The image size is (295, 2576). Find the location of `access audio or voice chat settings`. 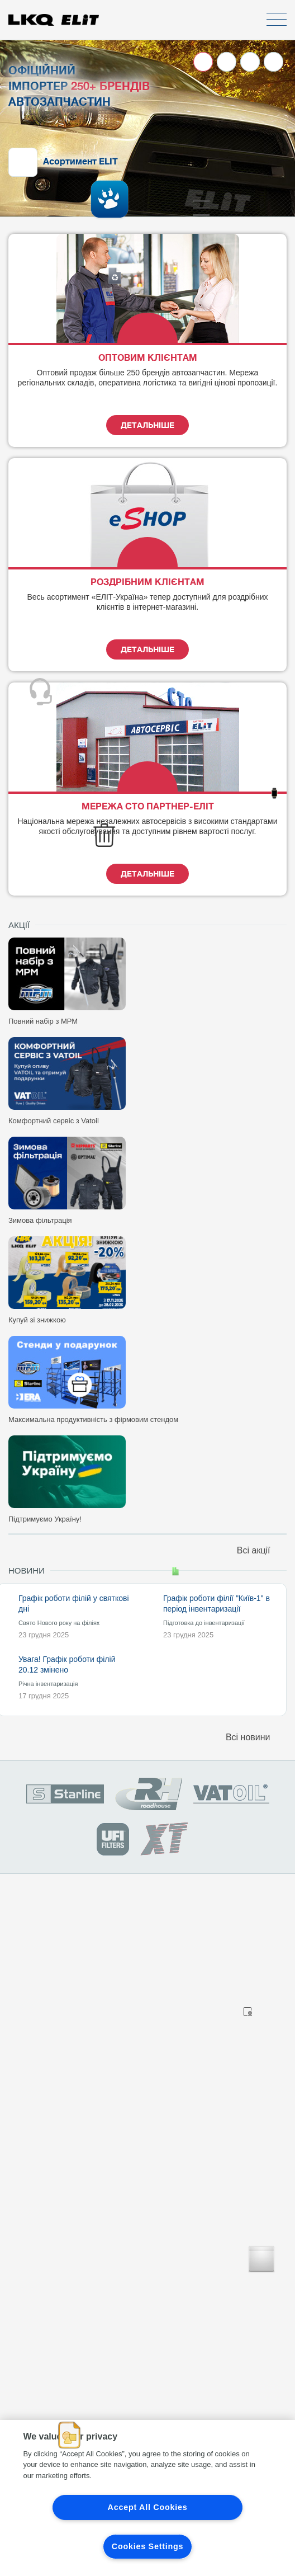

access audio or voice chat settings is located at coordinates (40, 691).